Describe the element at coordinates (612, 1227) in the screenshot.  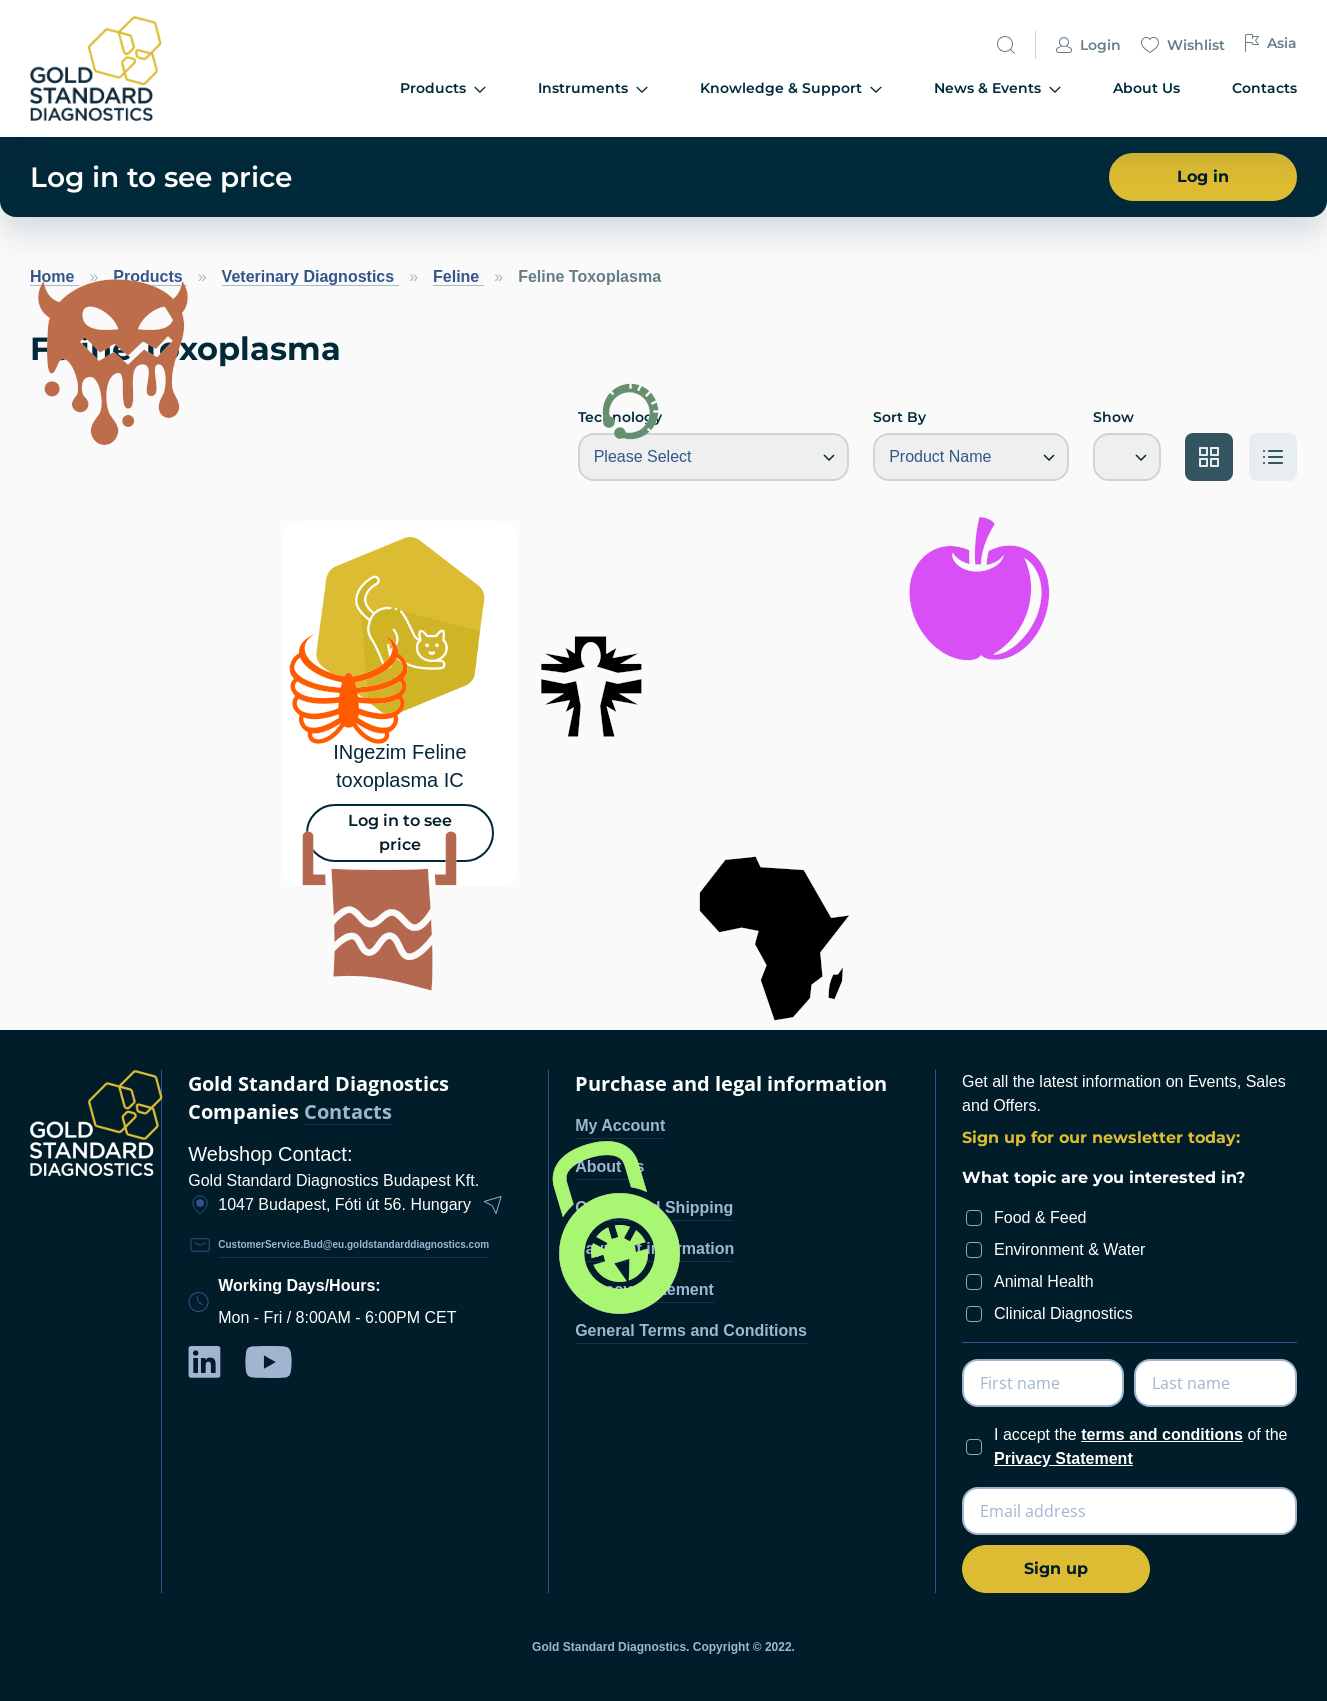
I see `access security or lock settings` at that location.